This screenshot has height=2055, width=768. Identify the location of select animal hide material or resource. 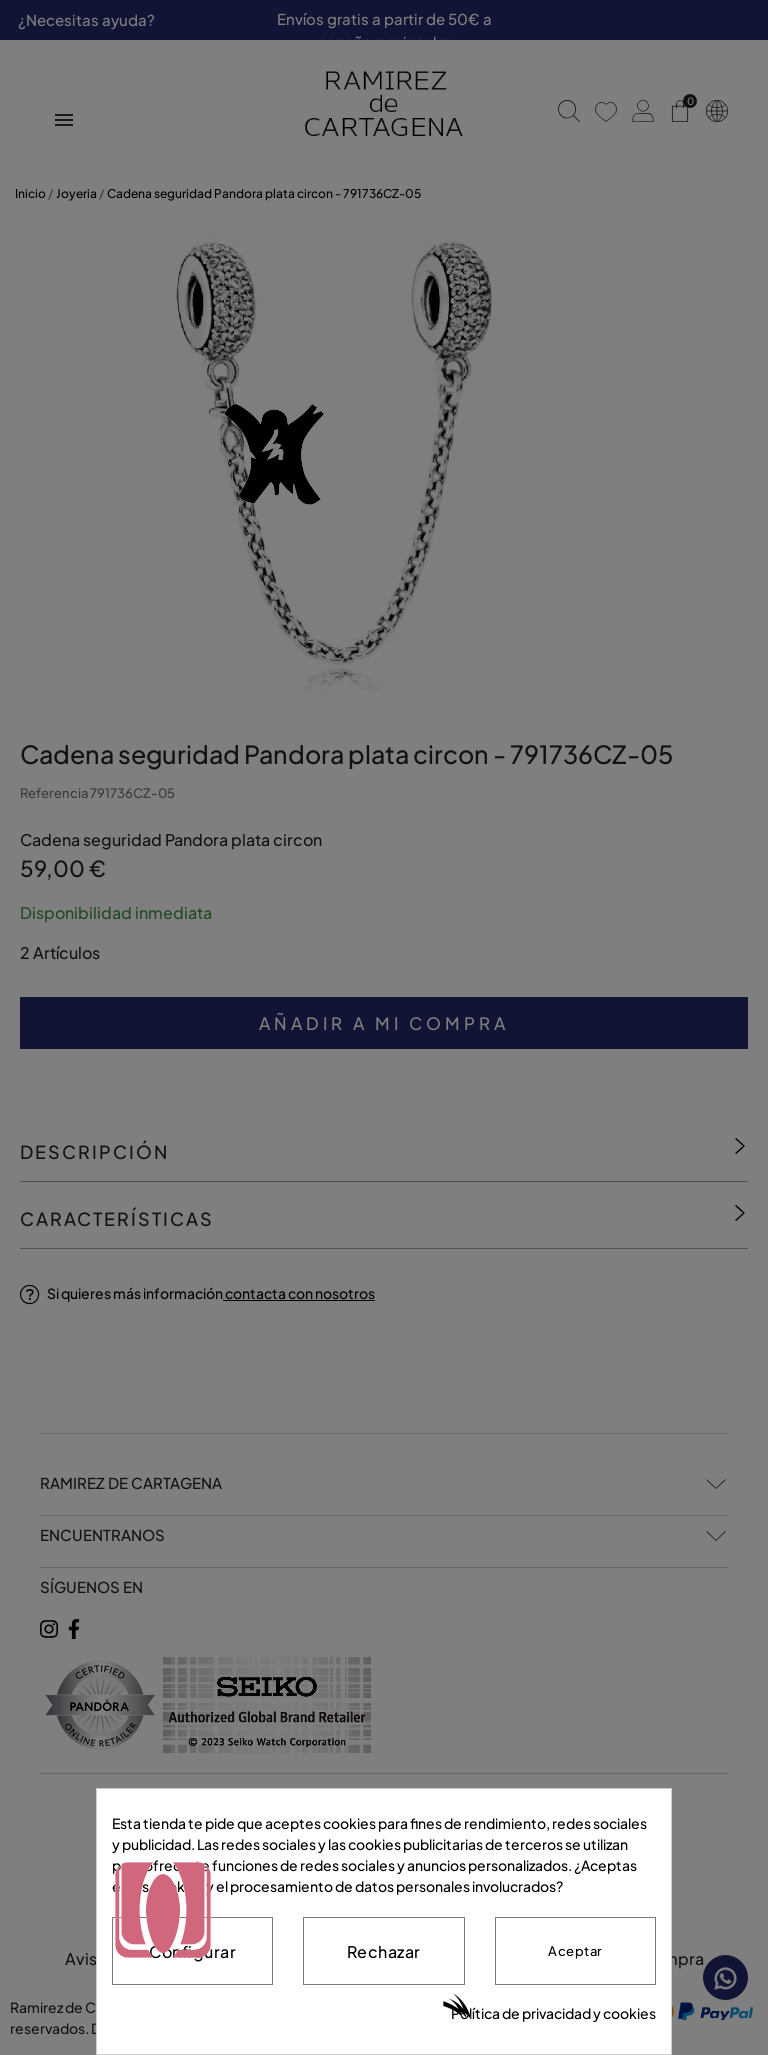
(274, 454).